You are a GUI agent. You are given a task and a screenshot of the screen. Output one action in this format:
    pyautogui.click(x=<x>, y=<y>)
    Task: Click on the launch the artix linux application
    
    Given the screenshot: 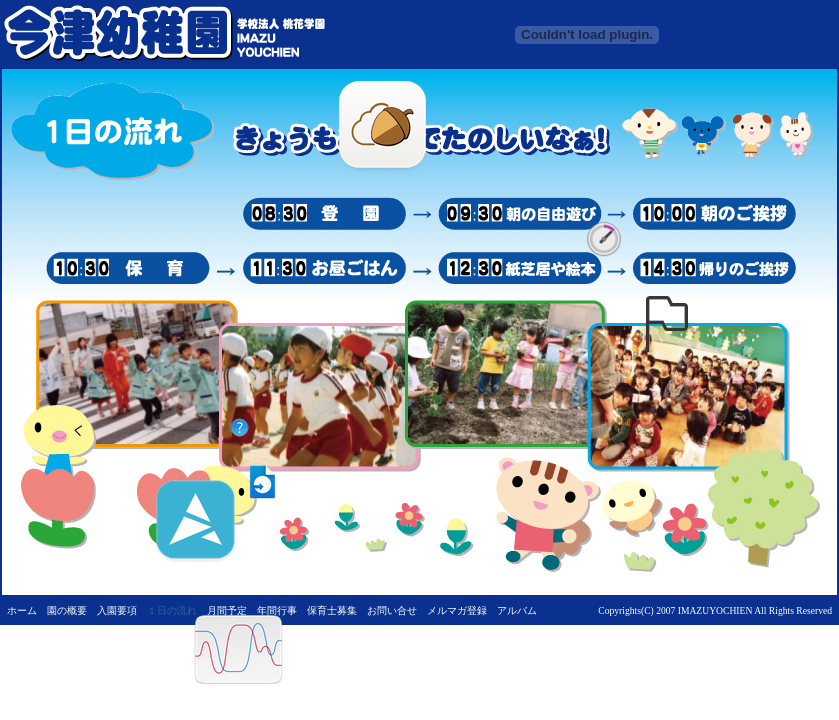 What is the action you would take?
    pyautogui.click(x=195, y=519)
    